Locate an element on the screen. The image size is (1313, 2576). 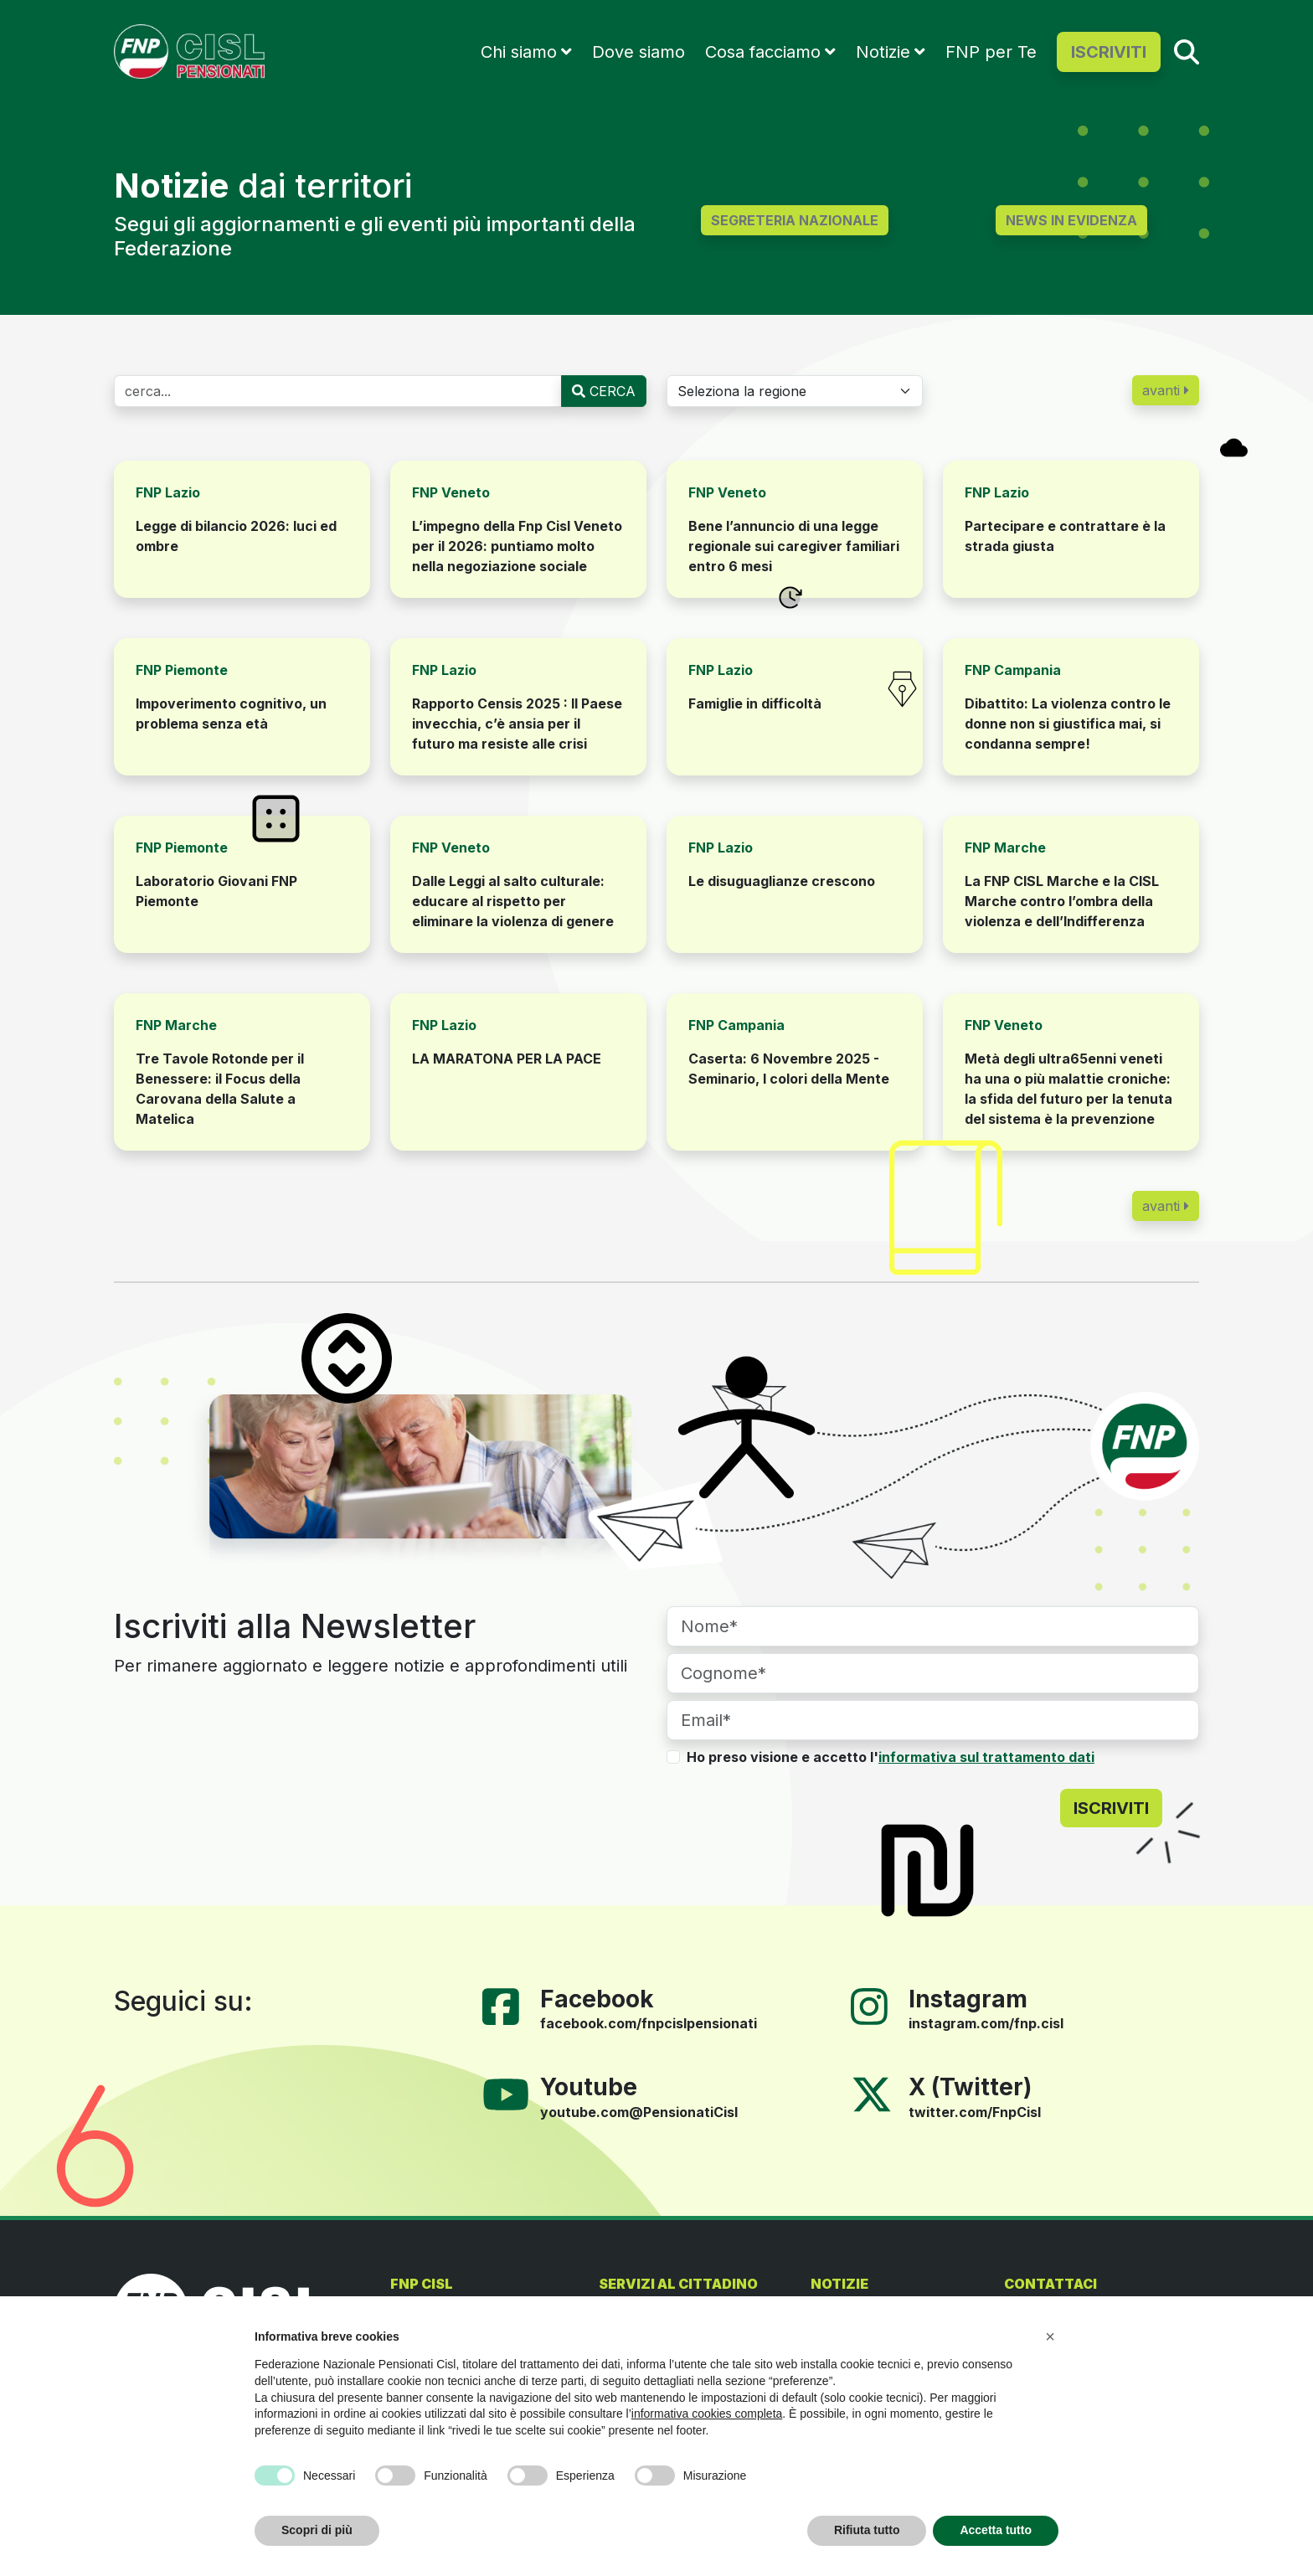
towel or linen available at this location is located at coordinates (940, 1208).